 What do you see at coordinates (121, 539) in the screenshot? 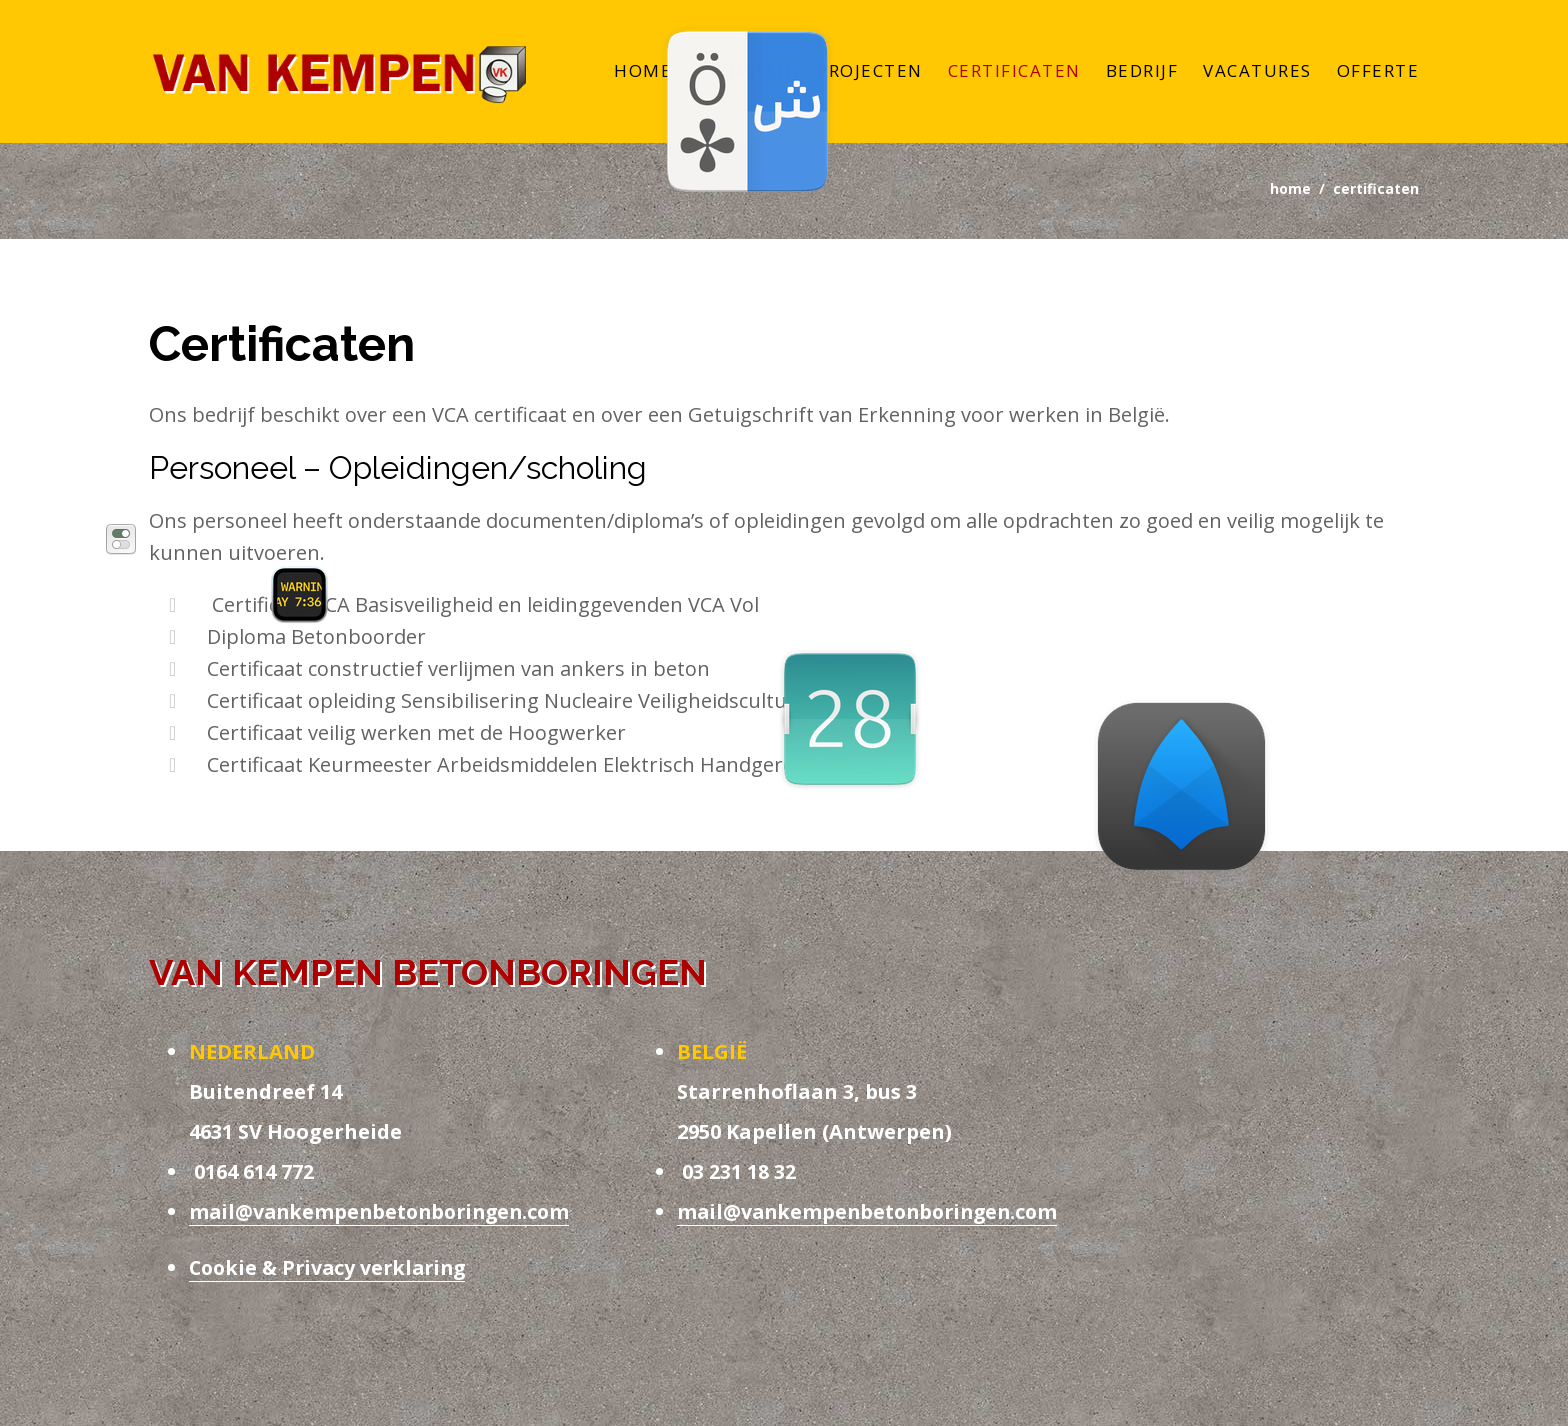
I see `open system settings or preferences` at bounding box center [121, 539].